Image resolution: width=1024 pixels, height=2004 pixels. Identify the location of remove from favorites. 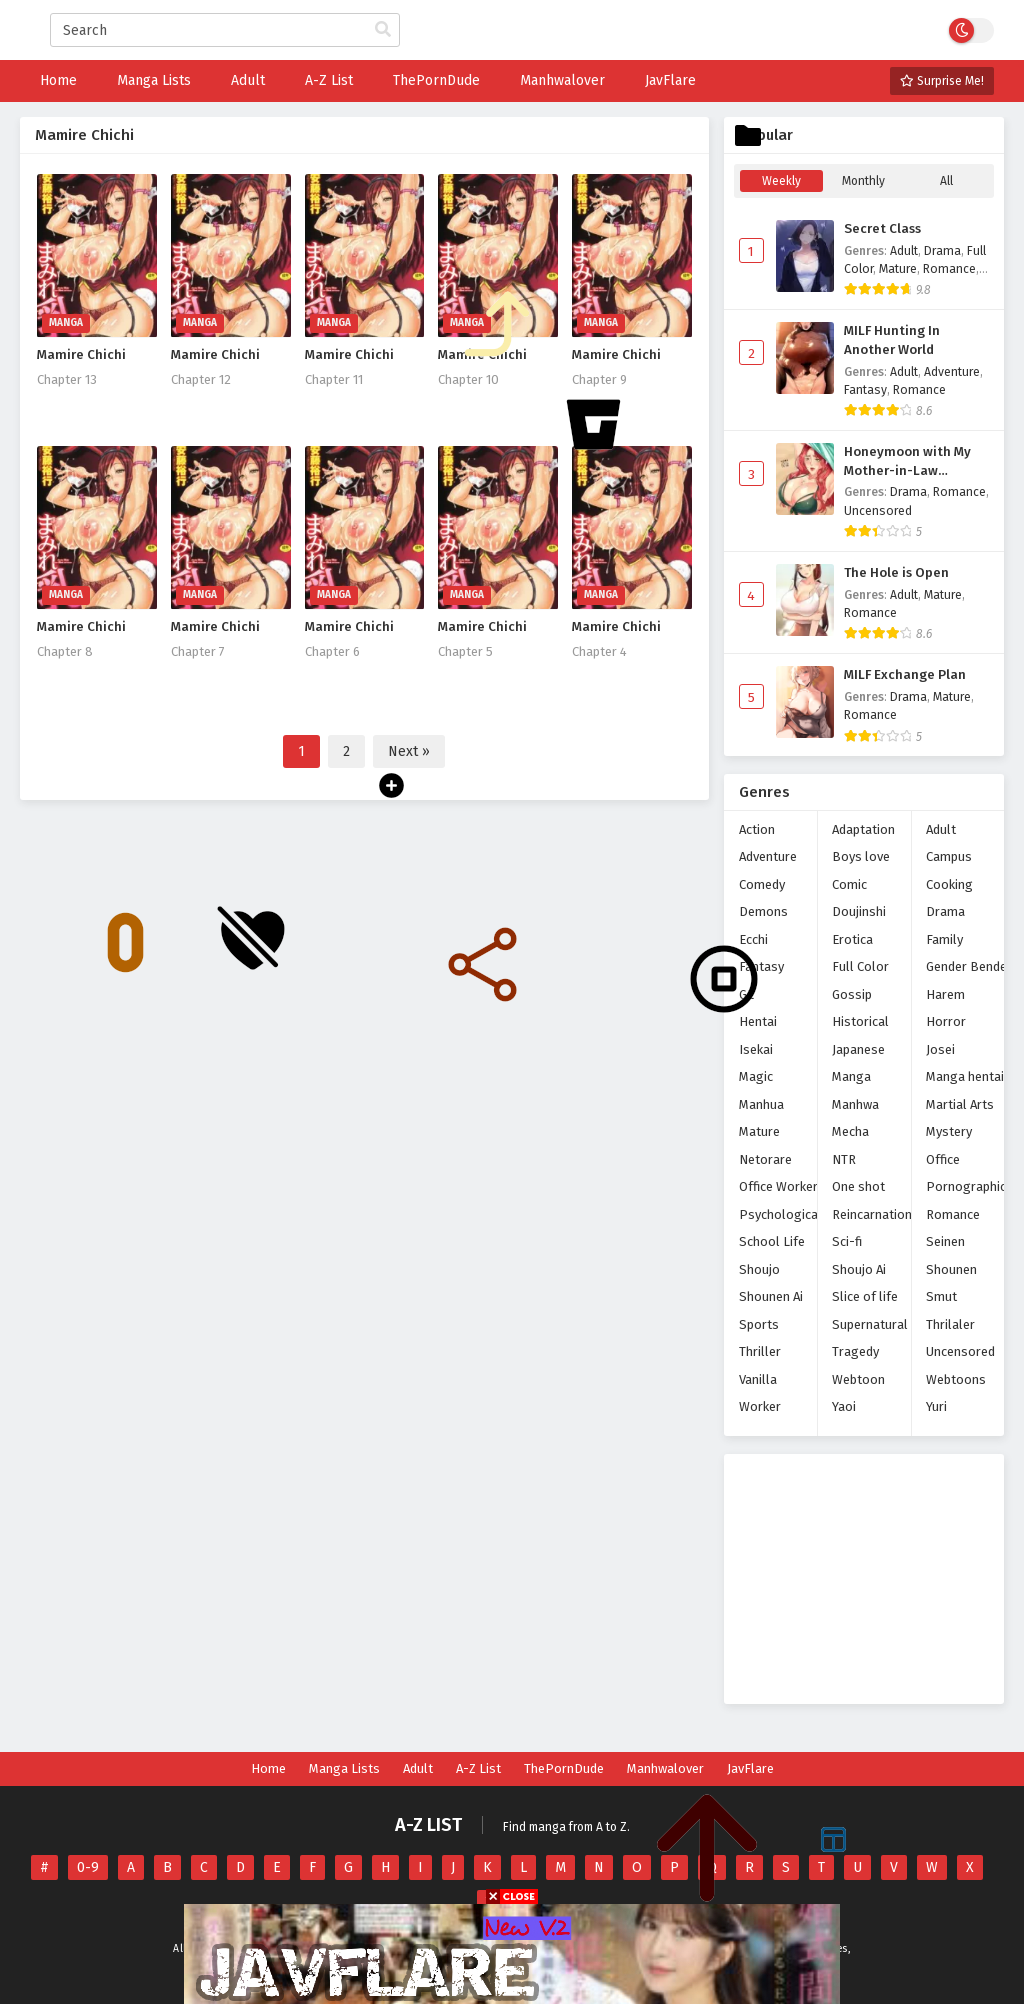
(251, 938).